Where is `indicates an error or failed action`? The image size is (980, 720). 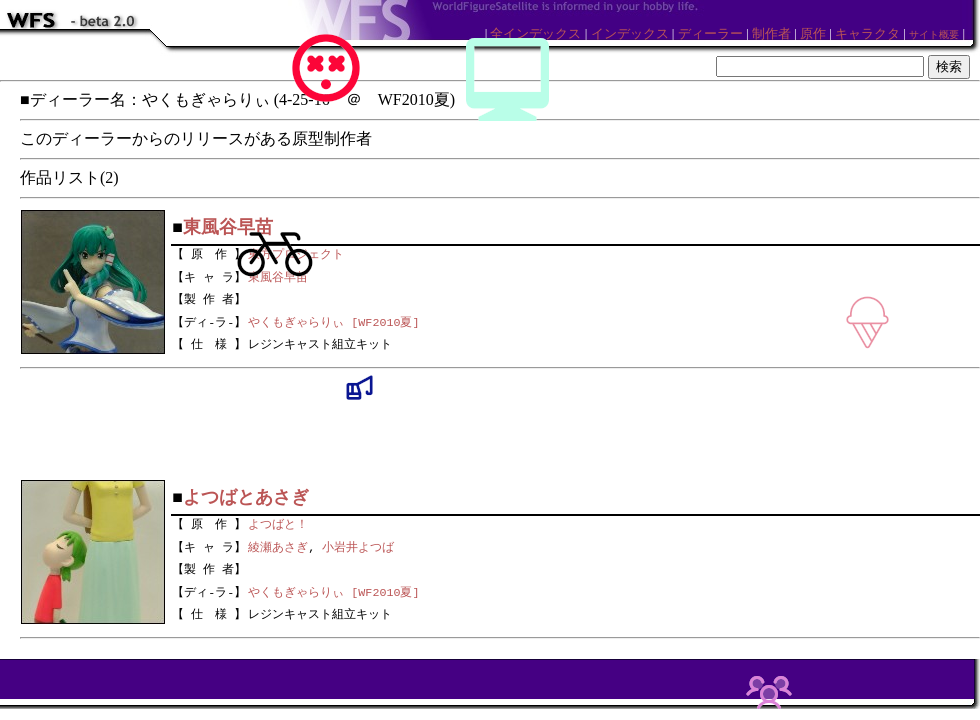 indicates an error or failed action is located at coordinates (326, 68).